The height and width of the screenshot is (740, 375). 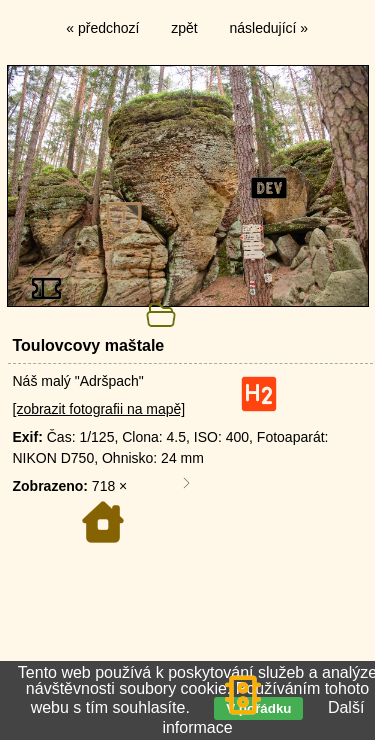 I want to click on format text as heading level 2, so click(x=259, y=394).